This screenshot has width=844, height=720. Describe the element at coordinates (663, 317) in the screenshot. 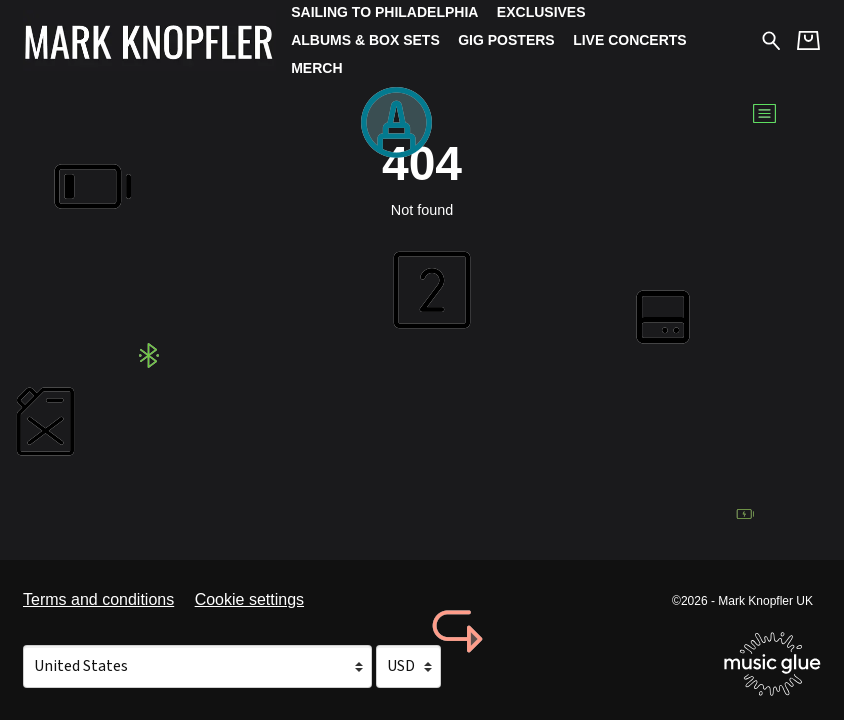

I see `access storage or disk management` at that location.